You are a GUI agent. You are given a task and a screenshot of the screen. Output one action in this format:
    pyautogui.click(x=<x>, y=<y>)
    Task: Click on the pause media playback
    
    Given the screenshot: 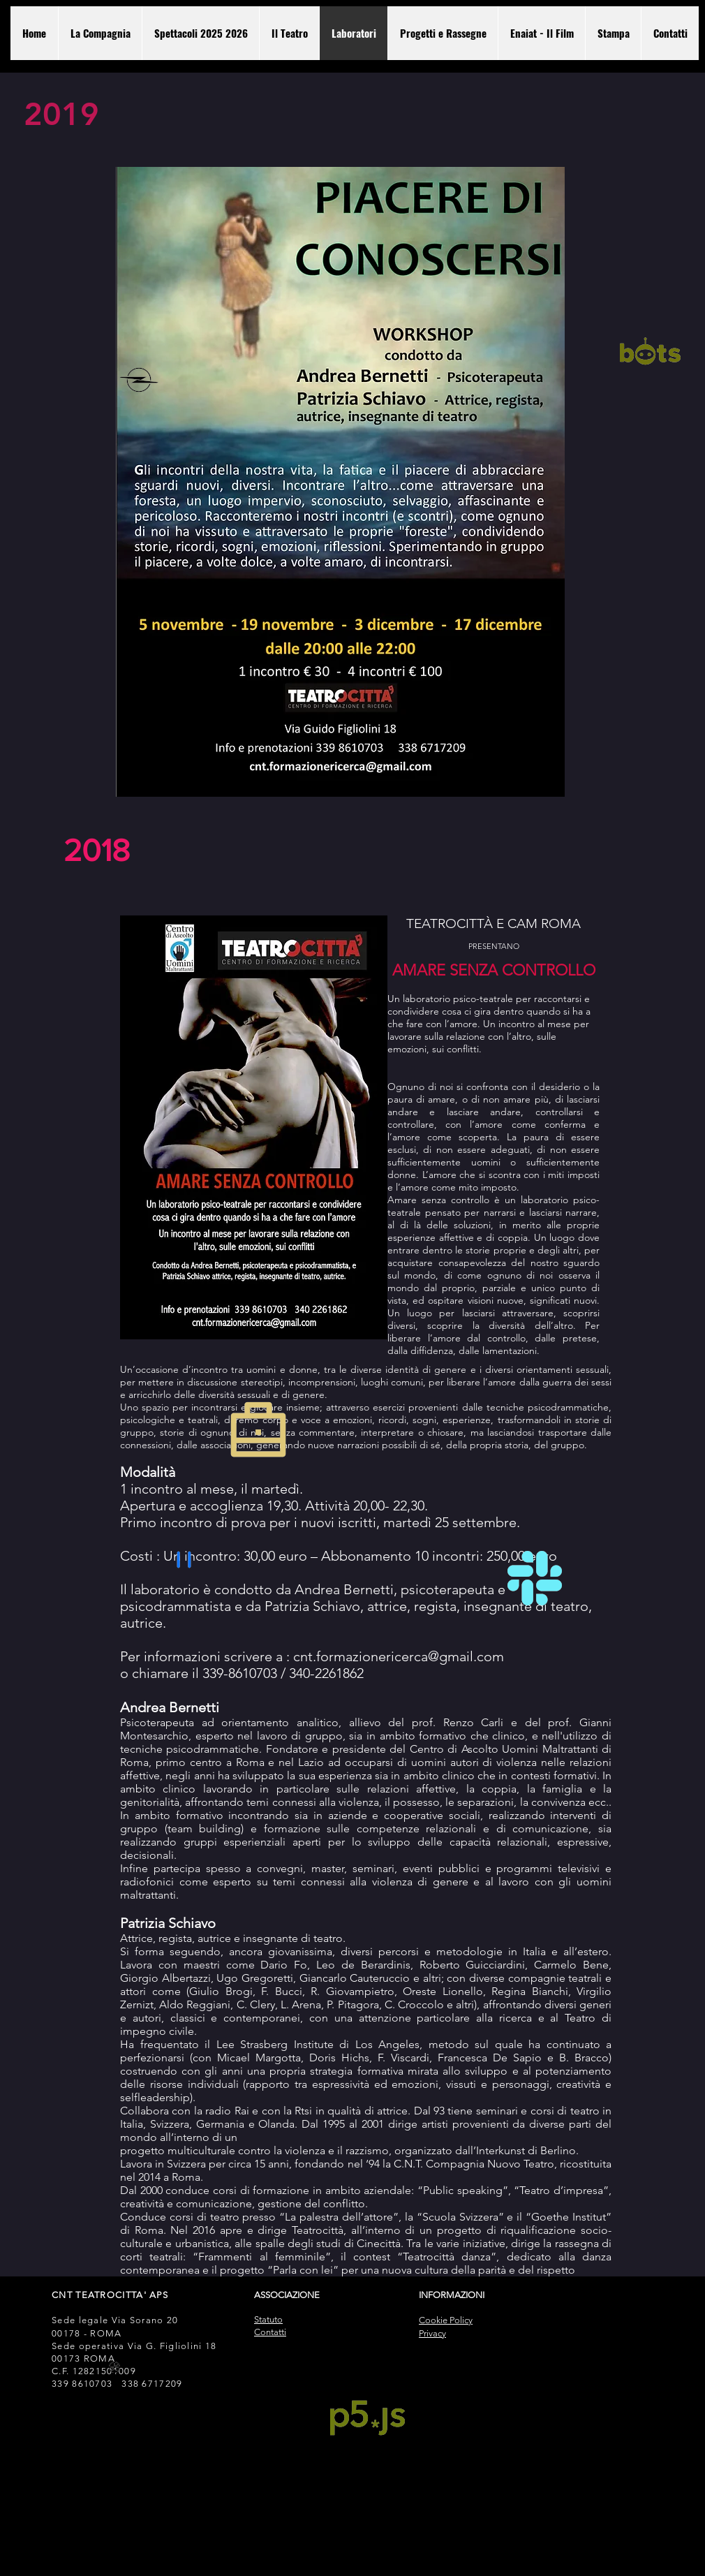 What is the action you would take?
    pyautogui.click(x=184, y=1559)
    